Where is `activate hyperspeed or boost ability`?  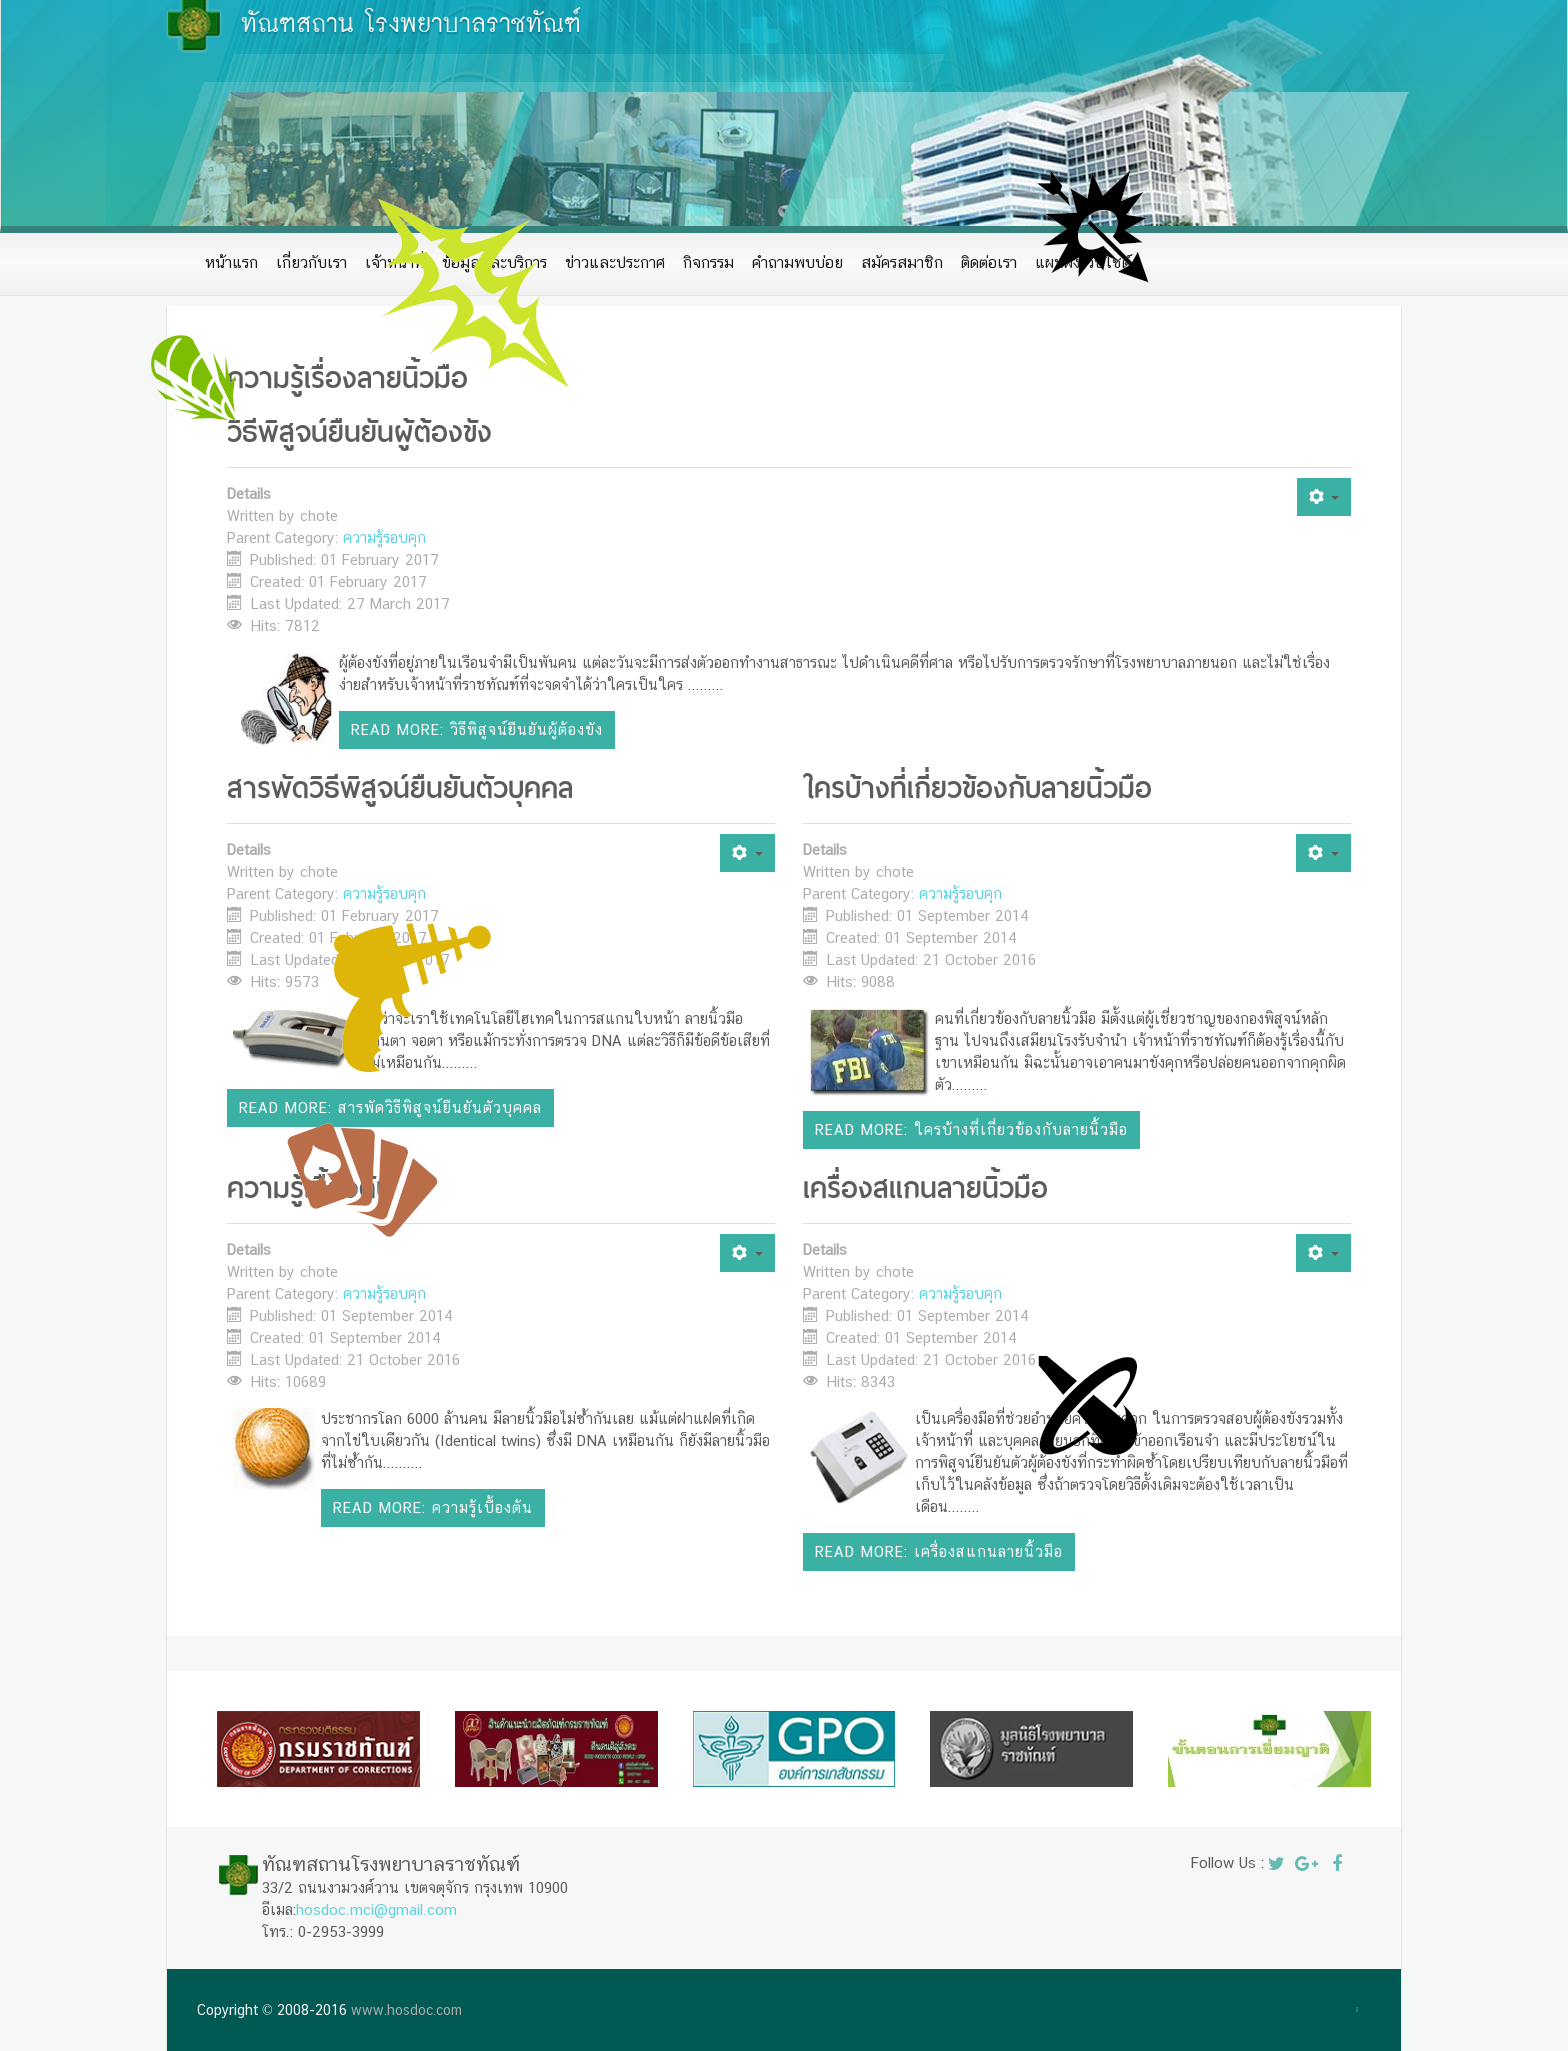 activate hyperspeed or boost ability is located at coordinates (1088, 1405).